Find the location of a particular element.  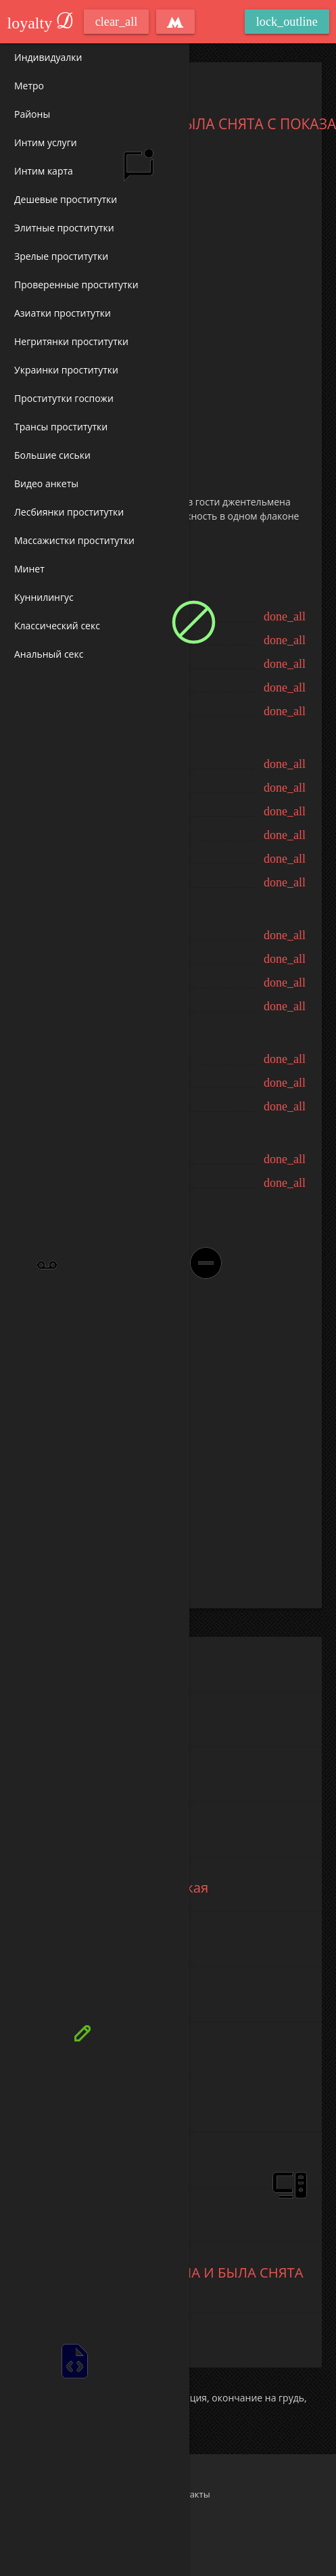

indicates voicemail is available is located at coordinates (47, 1265).